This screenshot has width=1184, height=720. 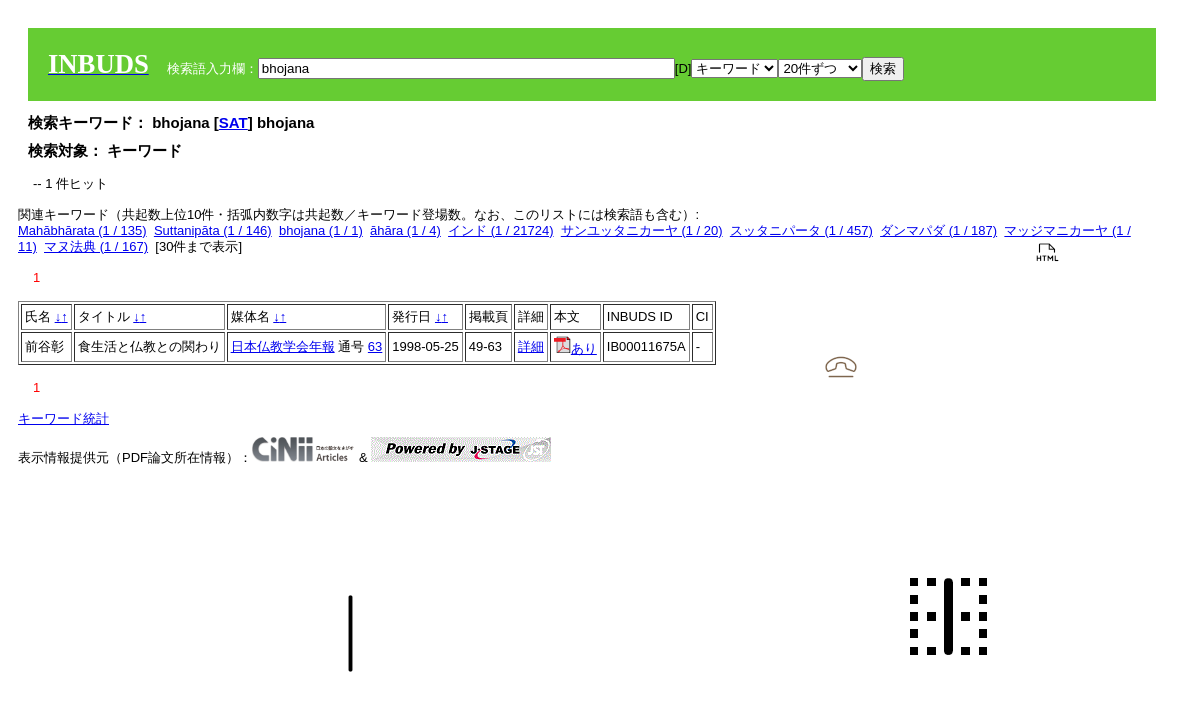 What do you see at coordinates (350, 633) in the screenshot?
I see `vertical divider or separator between UI elements` at bounding box center [350, 633].